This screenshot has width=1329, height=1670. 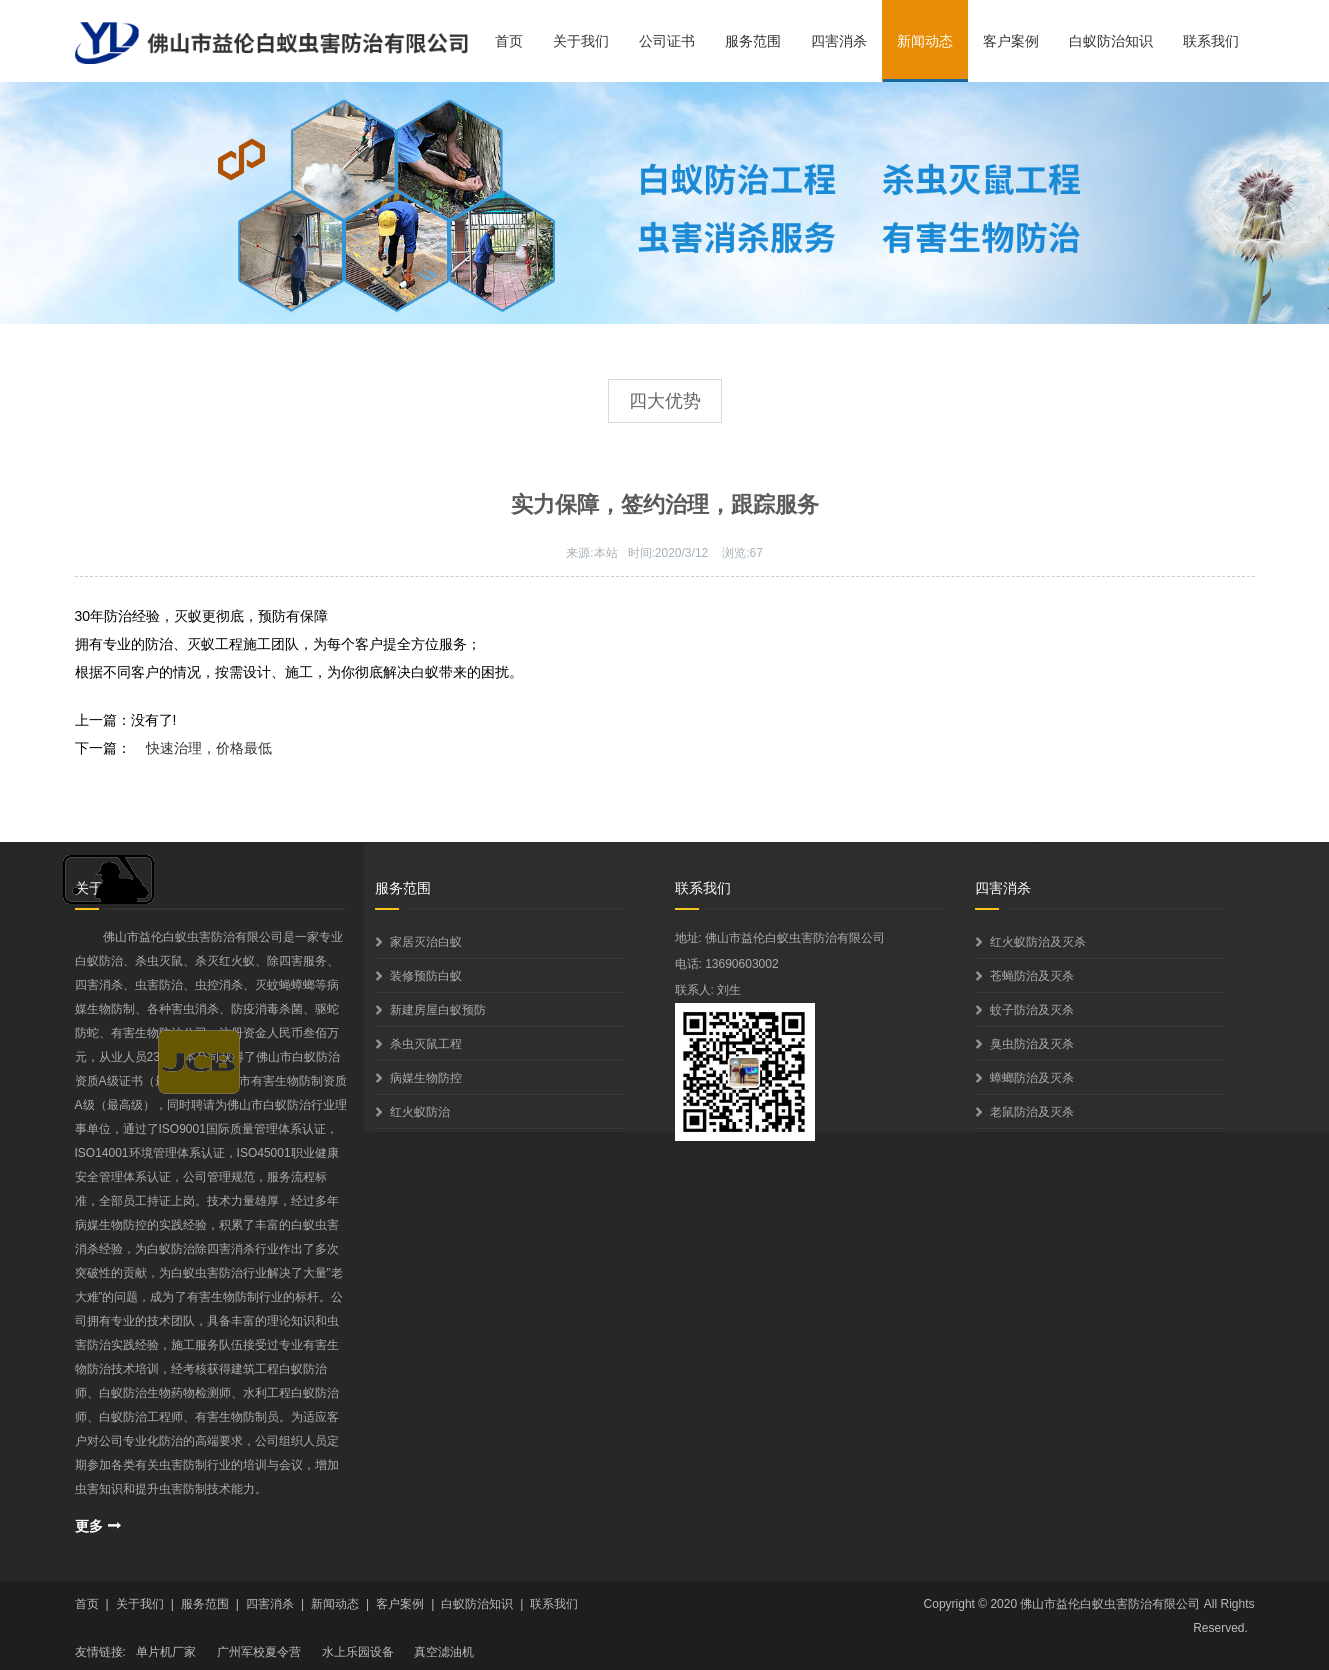 What do you see at coordinates (108, 879) in the screenshot?
I see `open the MLB app` at bounding box center [108, 879].